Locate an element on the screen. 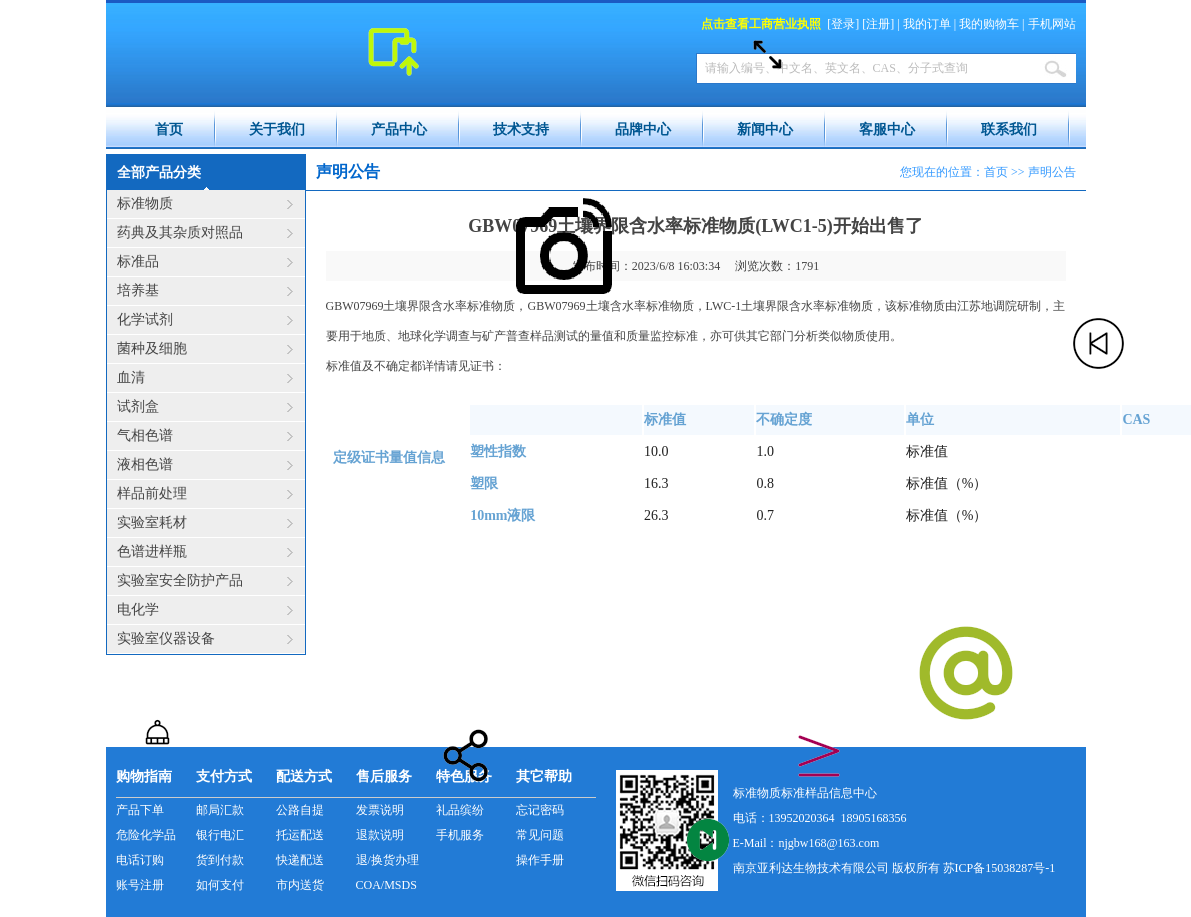 The image size is (1191, 917). share content to social networks is located at coordinates (467, 755).